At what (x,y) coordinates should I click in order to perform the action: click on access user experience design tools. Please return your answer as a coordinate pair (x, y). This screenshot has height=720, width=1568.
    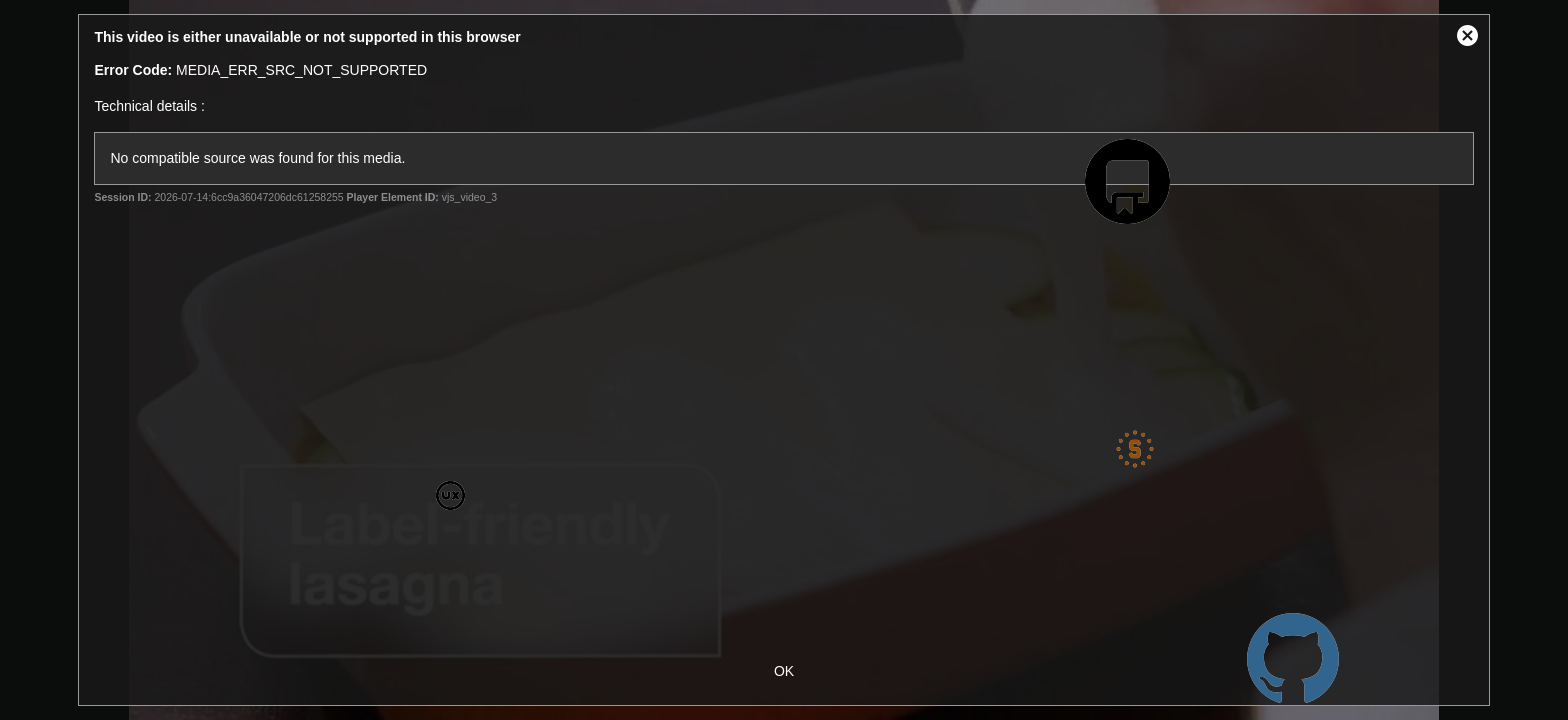
    Looking at the image, I should click on (450, 495).